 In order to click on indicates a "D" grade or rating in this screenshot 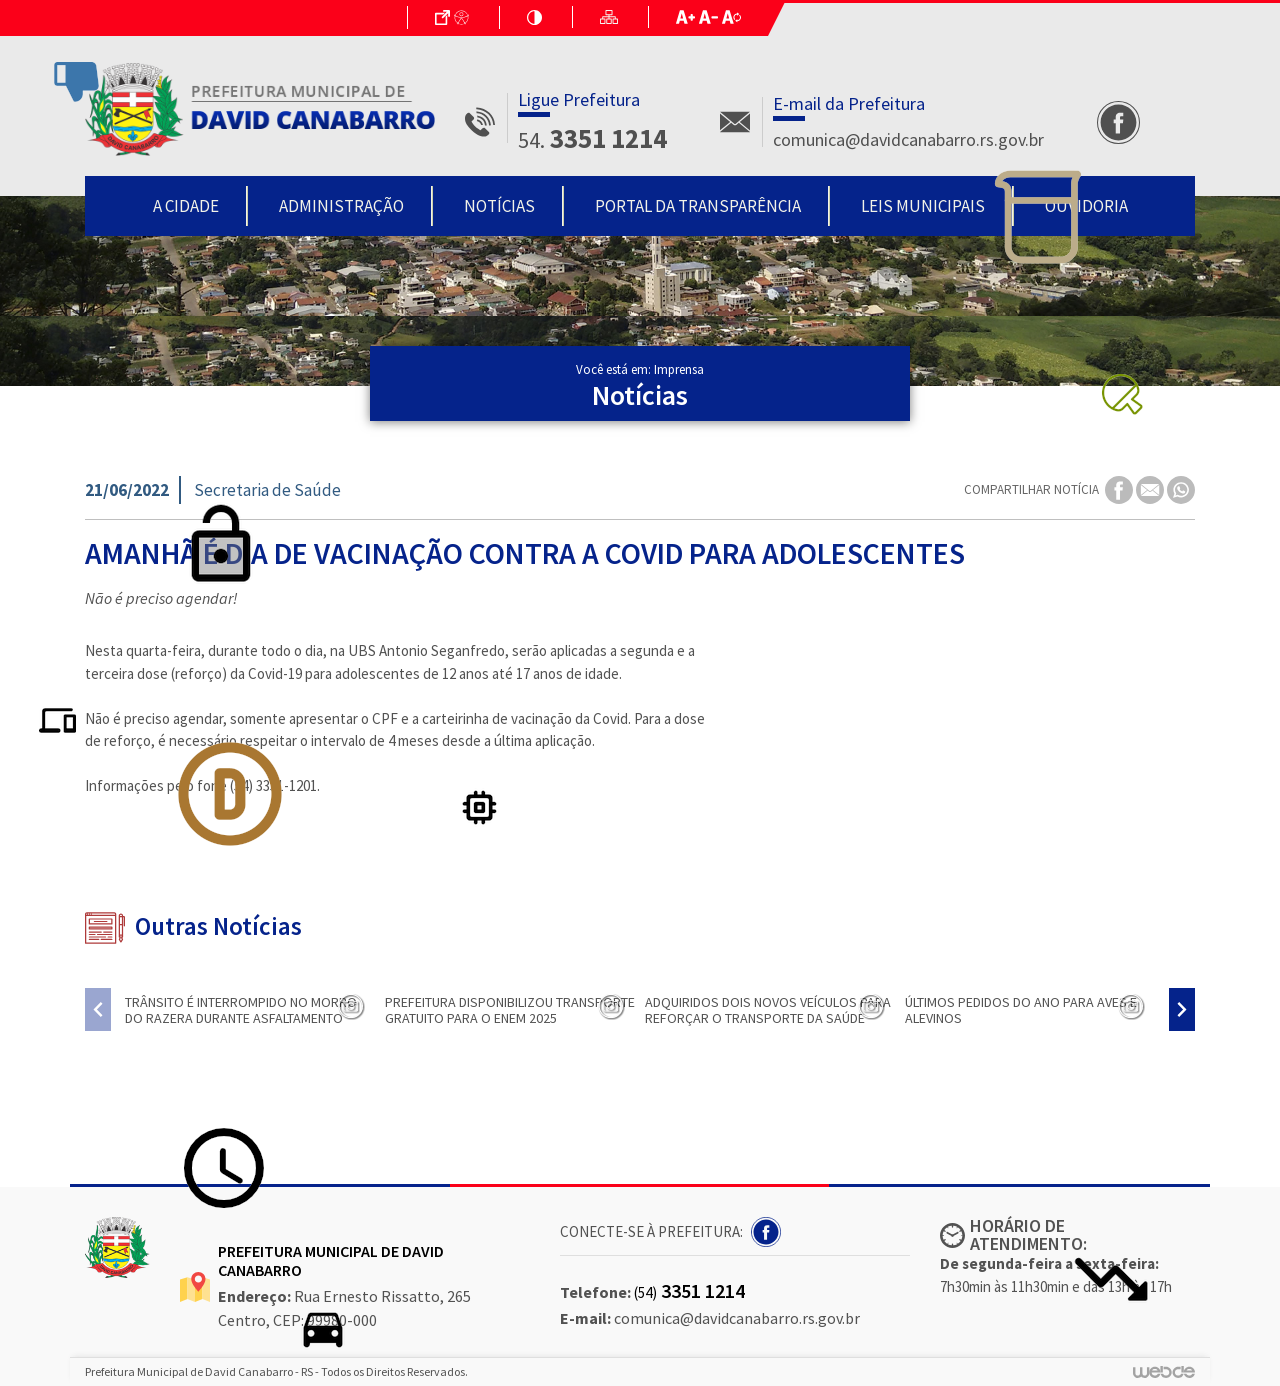, I will do `click(230, 794)`.